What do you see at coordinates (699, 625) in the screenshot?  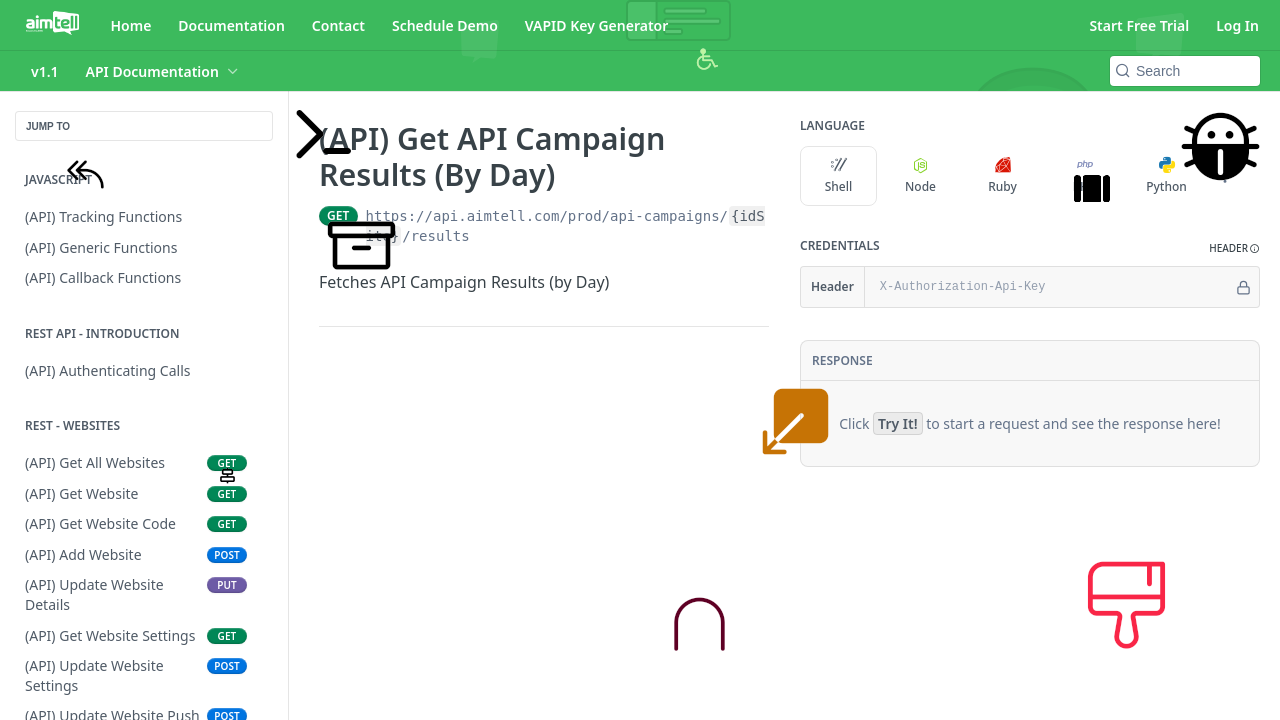 I see `indicates set intersection in data filtering` at bounding box center [699, 625].